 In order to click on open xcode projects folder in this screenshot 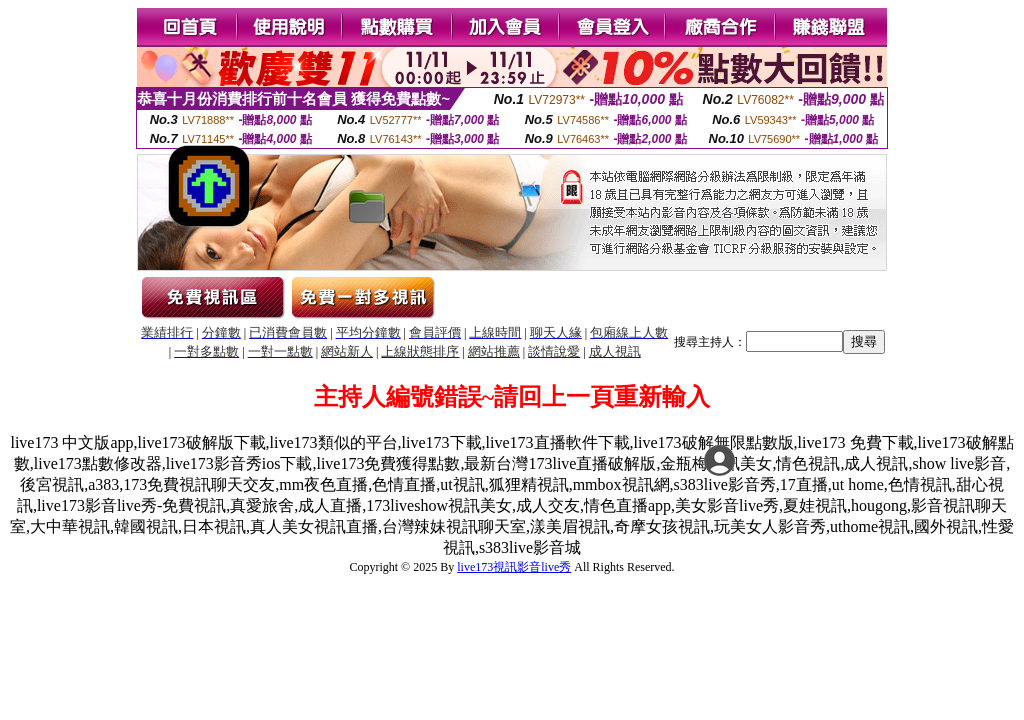, I will do `click(531, 190)`.